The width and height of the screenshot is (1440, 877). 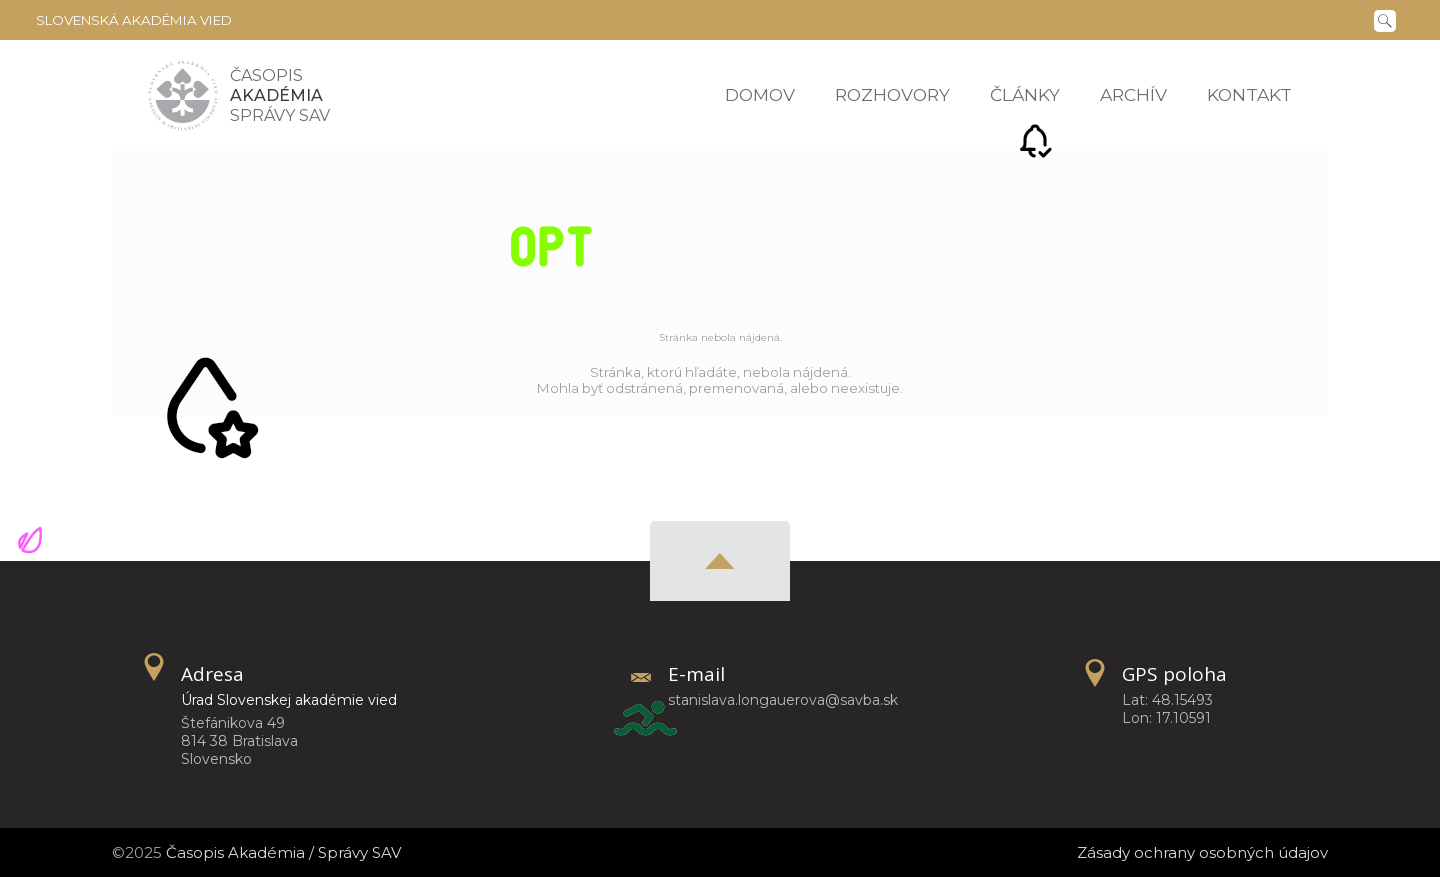 What do you see at coordinates (551, 246) in the screenshot?
I see `send an HTTP OPTIONS request` at bounding box center [551, 246].